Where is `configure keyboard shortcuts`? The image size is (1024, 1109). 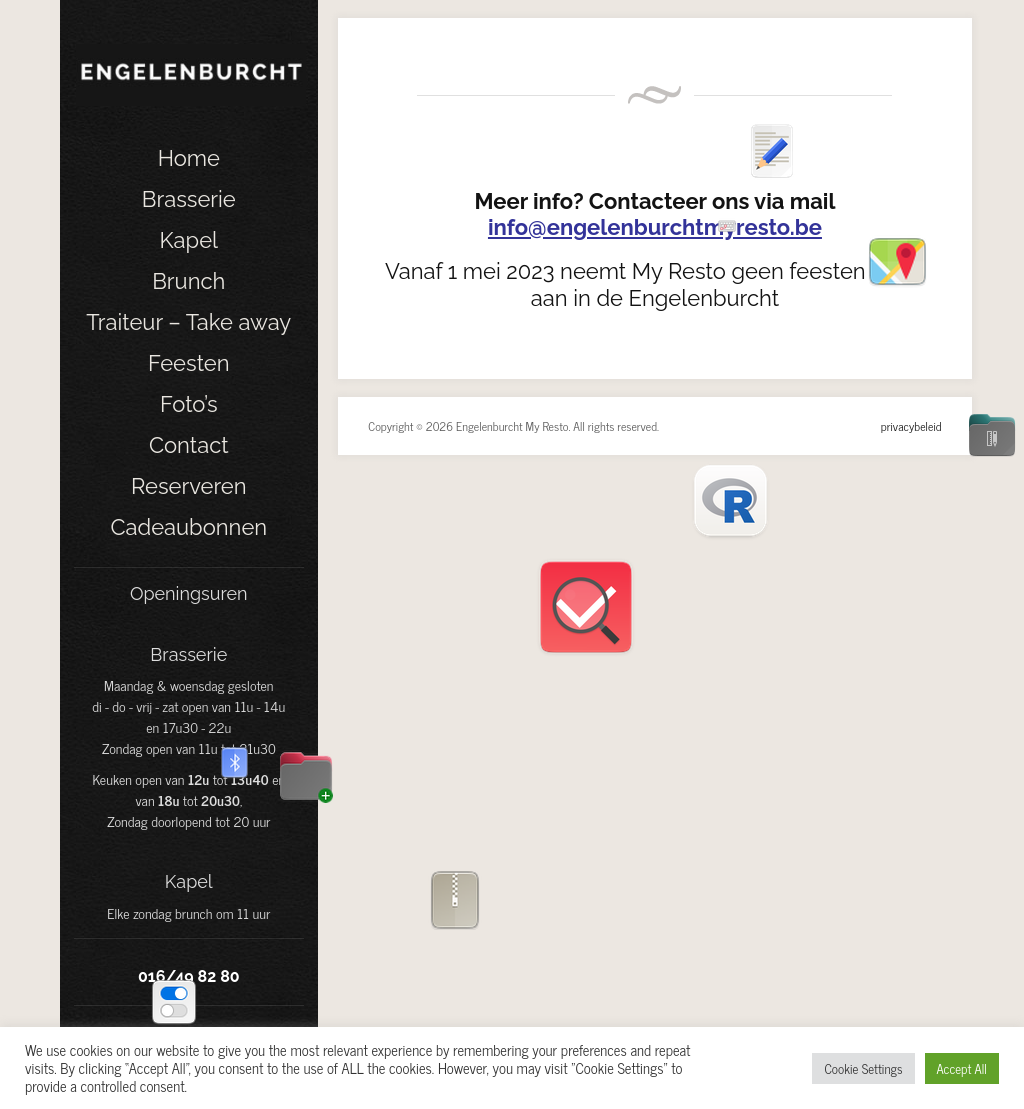
configure keyboard shortcuts is located at coordinates (727, 226).